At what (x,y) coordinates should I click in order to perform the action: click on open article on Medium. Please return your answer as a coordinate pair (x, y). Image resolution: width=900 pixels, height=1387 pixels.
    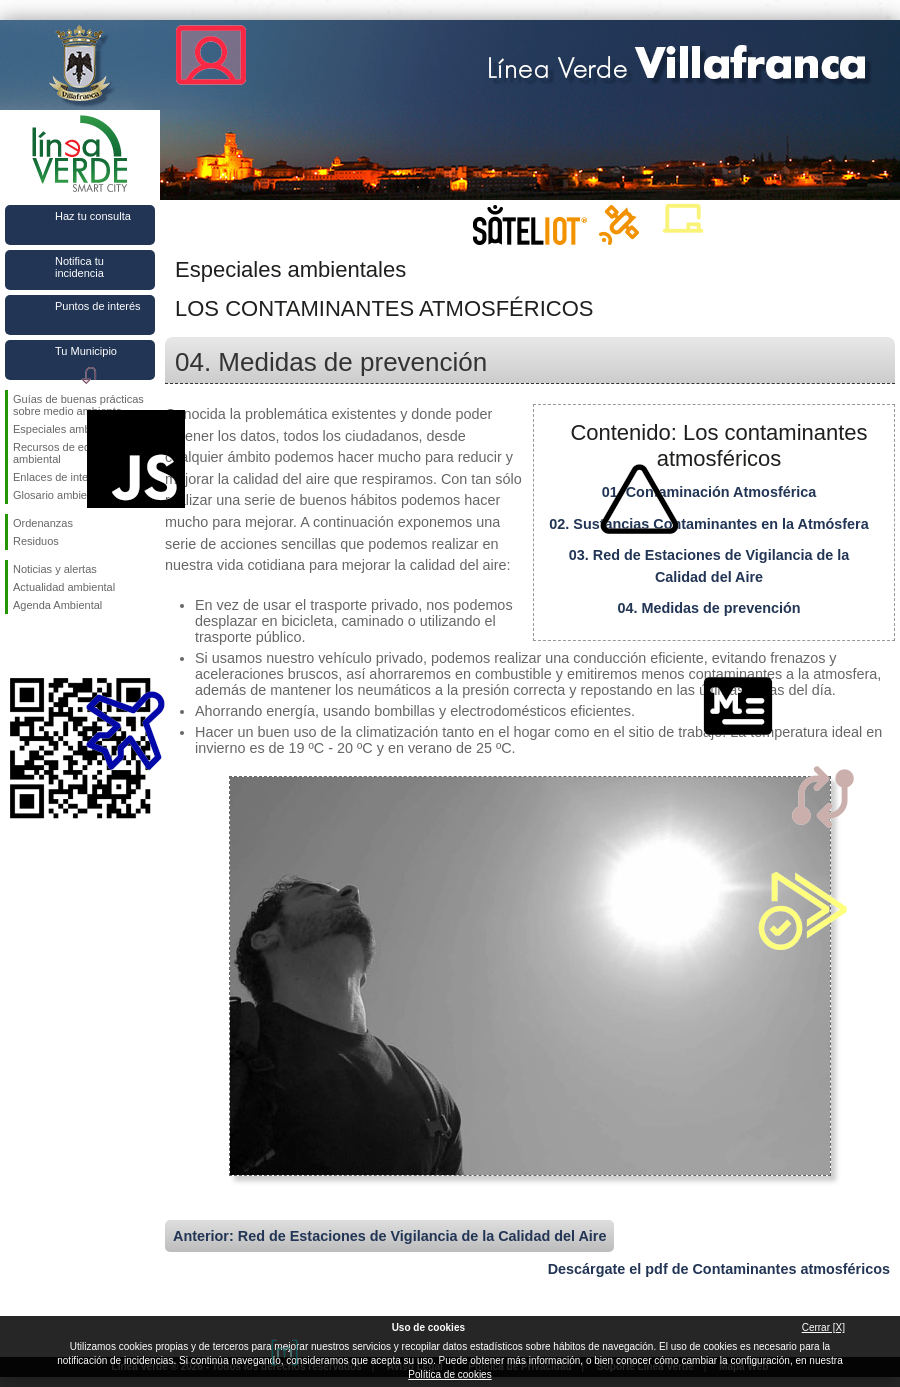
    Looking at the image, I should click on (738, 706).